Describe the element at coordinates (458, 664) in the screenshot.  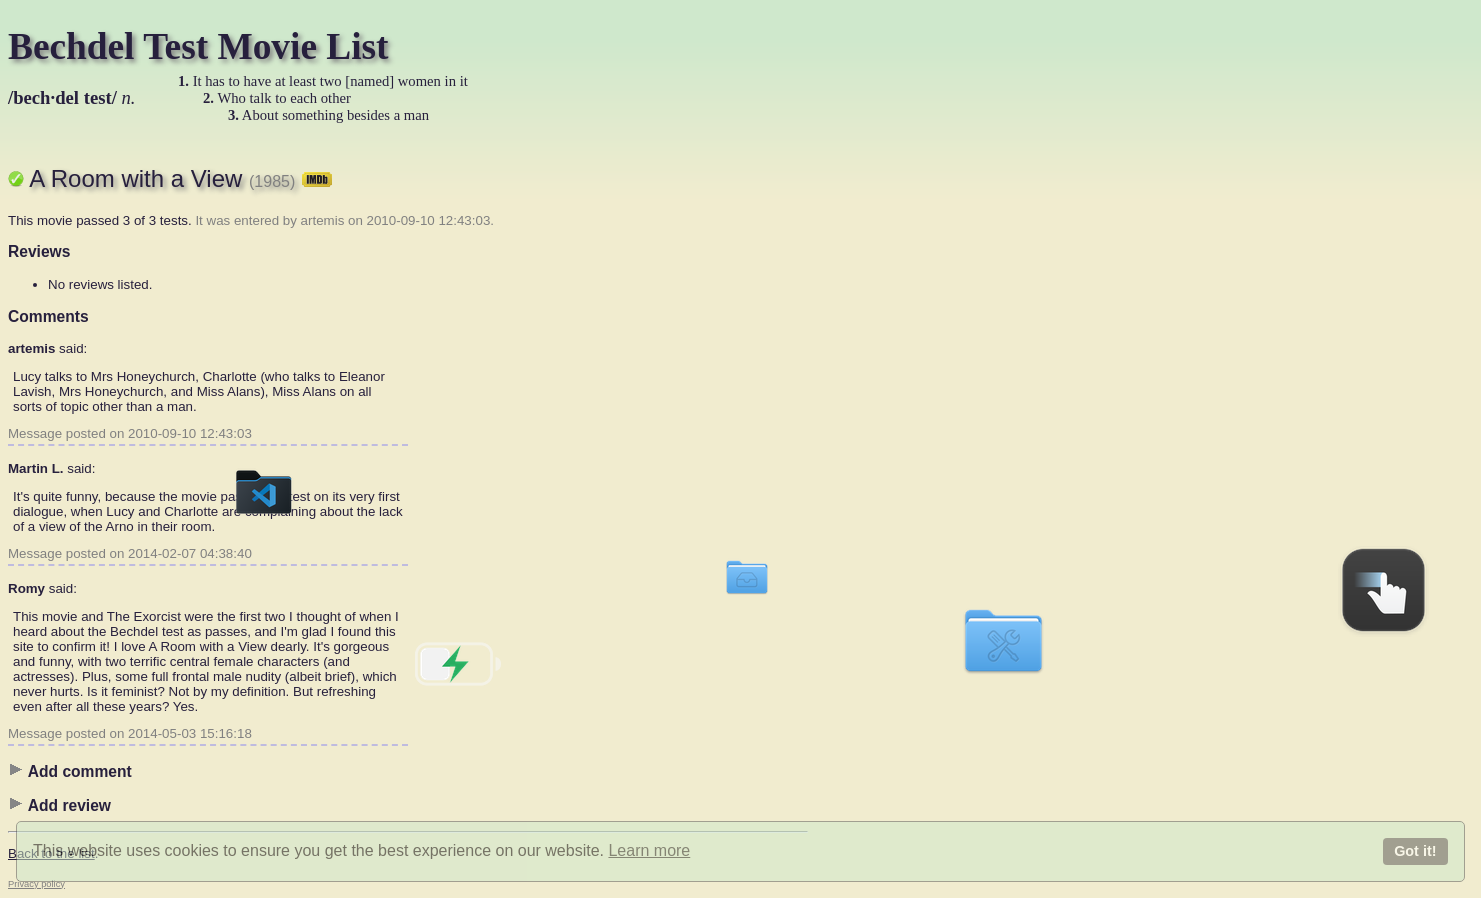
I see `battery at 40% and currently charging` at that location.